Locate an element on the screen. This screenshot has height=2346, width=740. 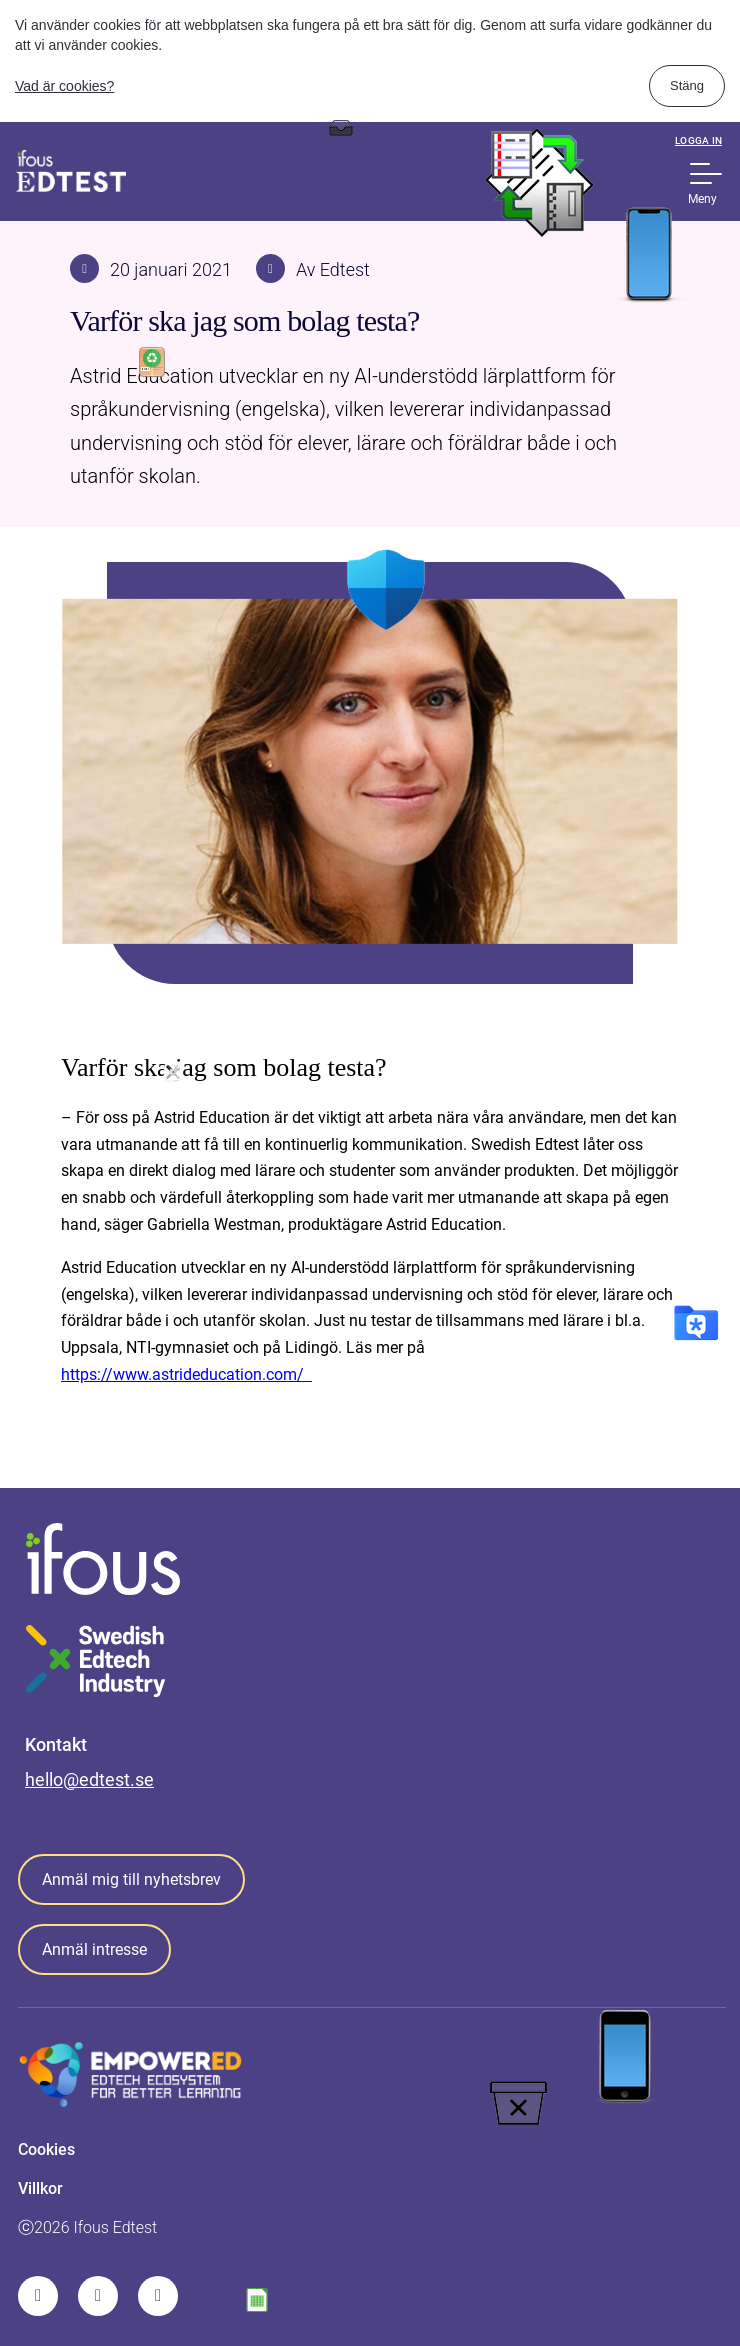
iPhone XS device icon is located at coordinates (649, 255).